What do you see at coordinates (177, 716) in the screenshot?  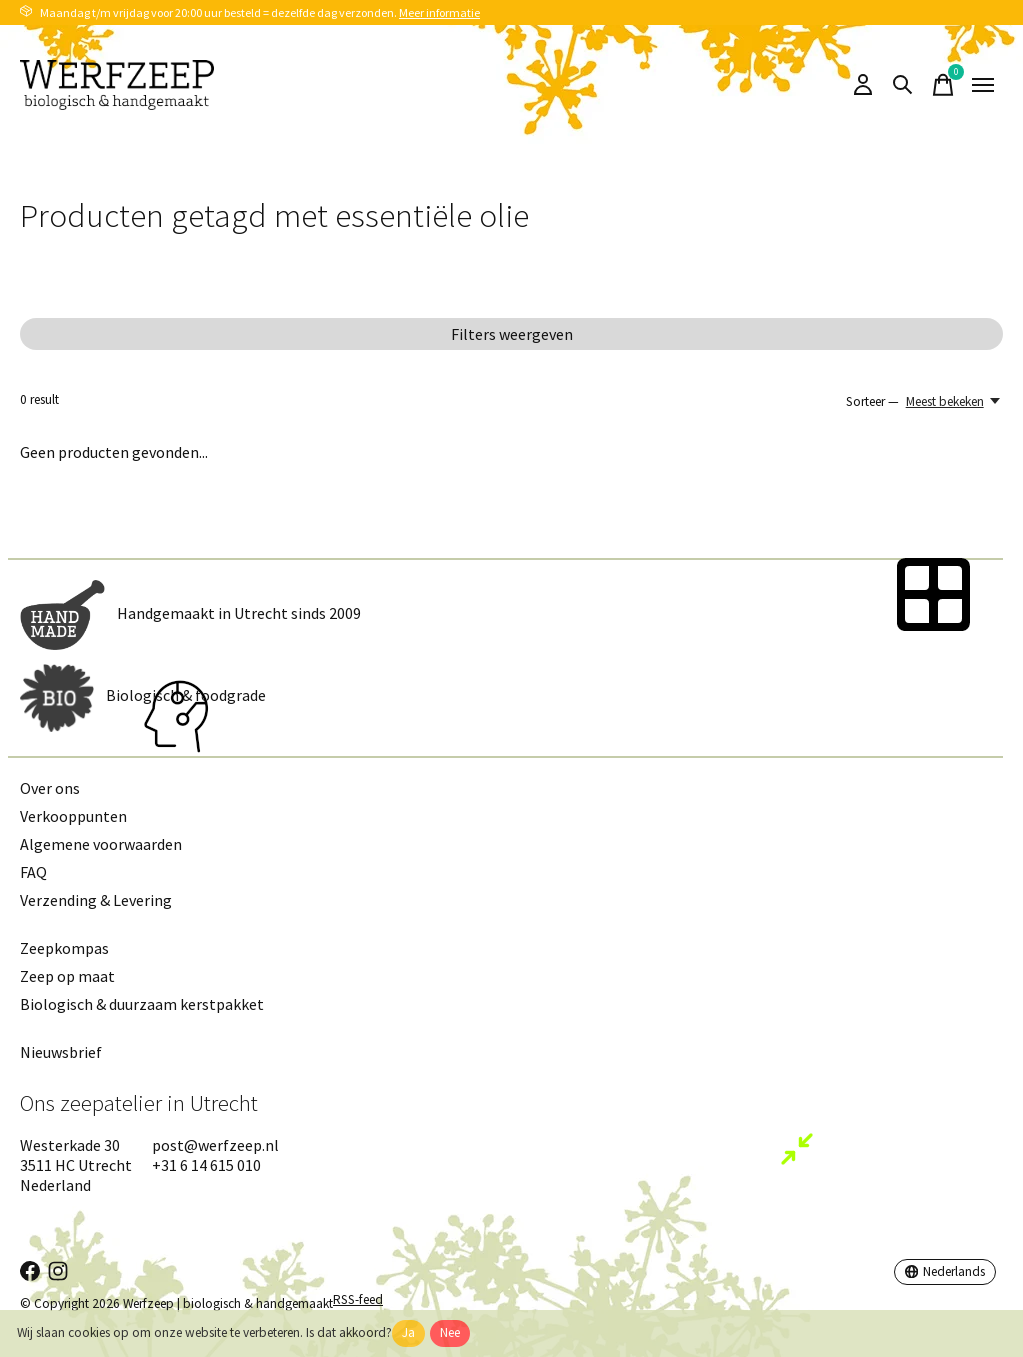 I see `access AI or machine learning features` at bounding box center [177, 716].